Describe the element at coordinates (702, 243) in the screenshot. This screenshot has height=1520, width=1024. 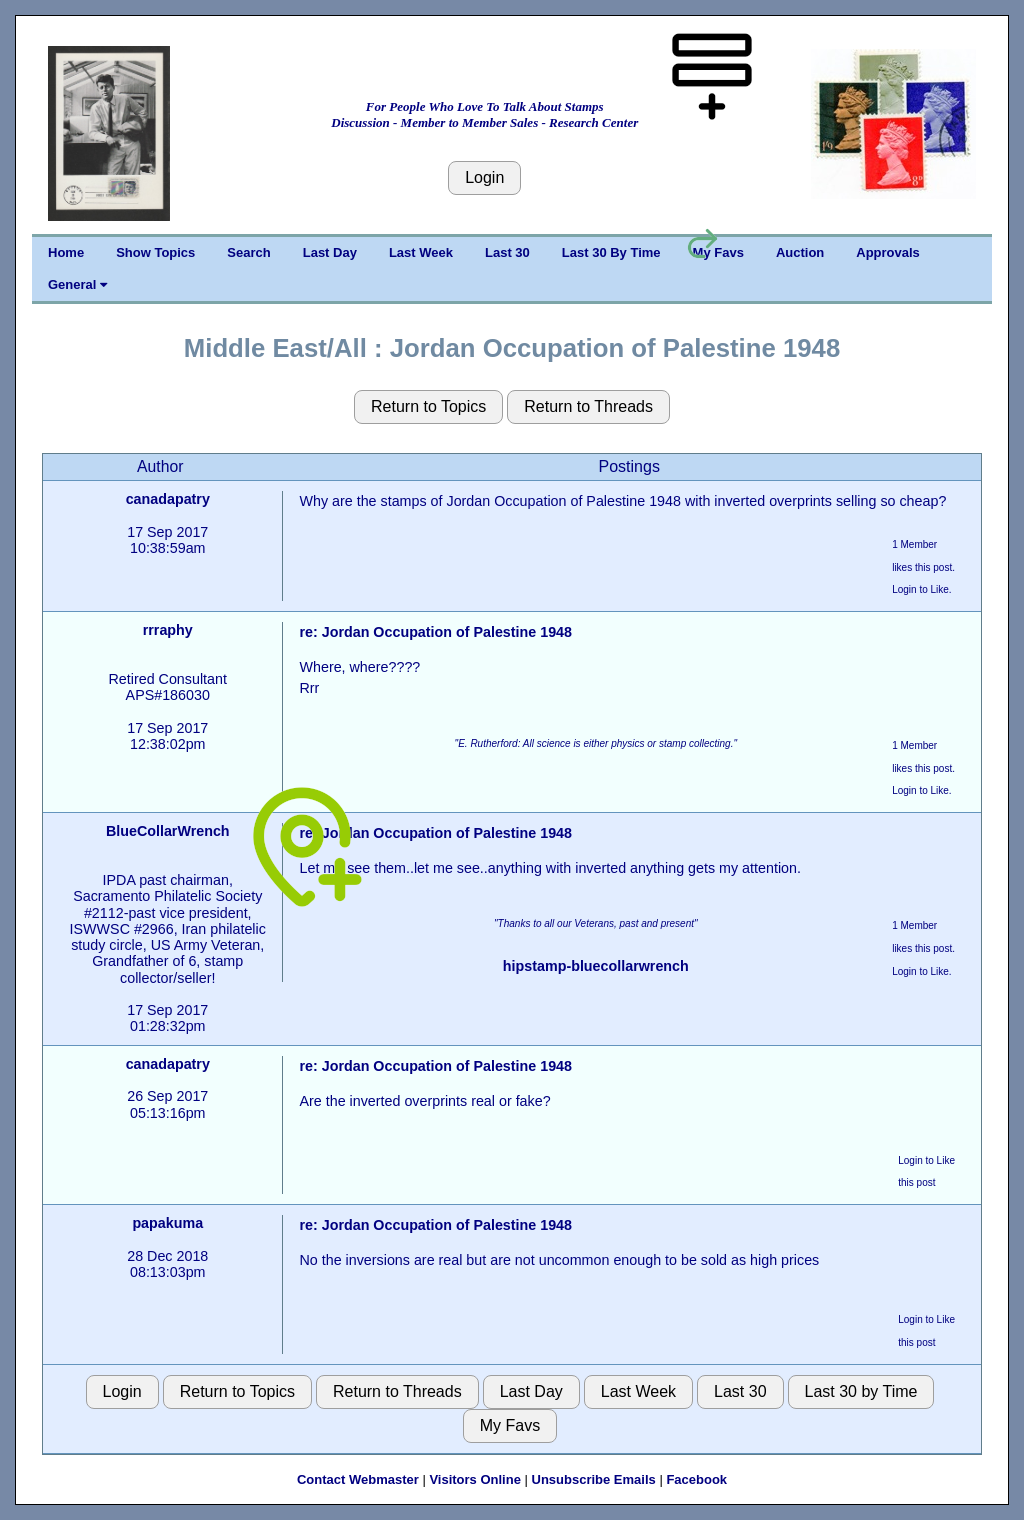
I see `redo the last undone action` at that location.